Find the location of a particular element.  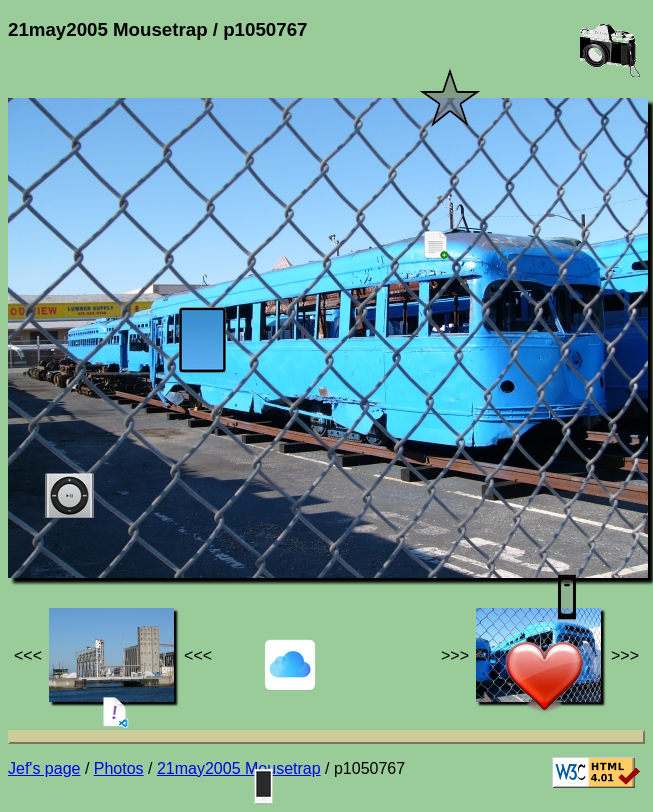

yaml file type in Visual Studio Code is located at coordinates (114, 712).